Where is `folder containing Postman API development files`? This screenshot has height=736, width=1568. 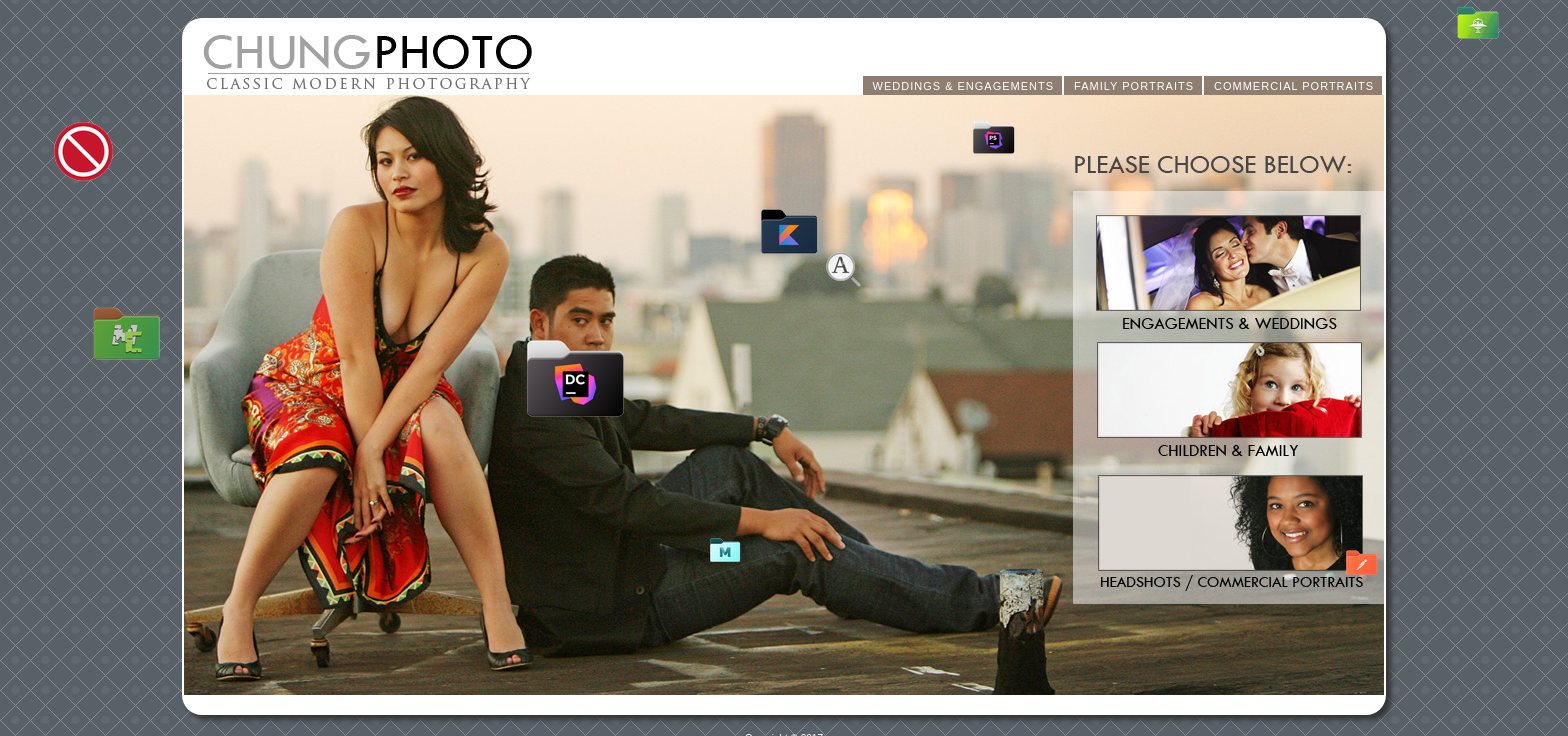 folder containing Postman API development files is located at coordinates (1361, 563).